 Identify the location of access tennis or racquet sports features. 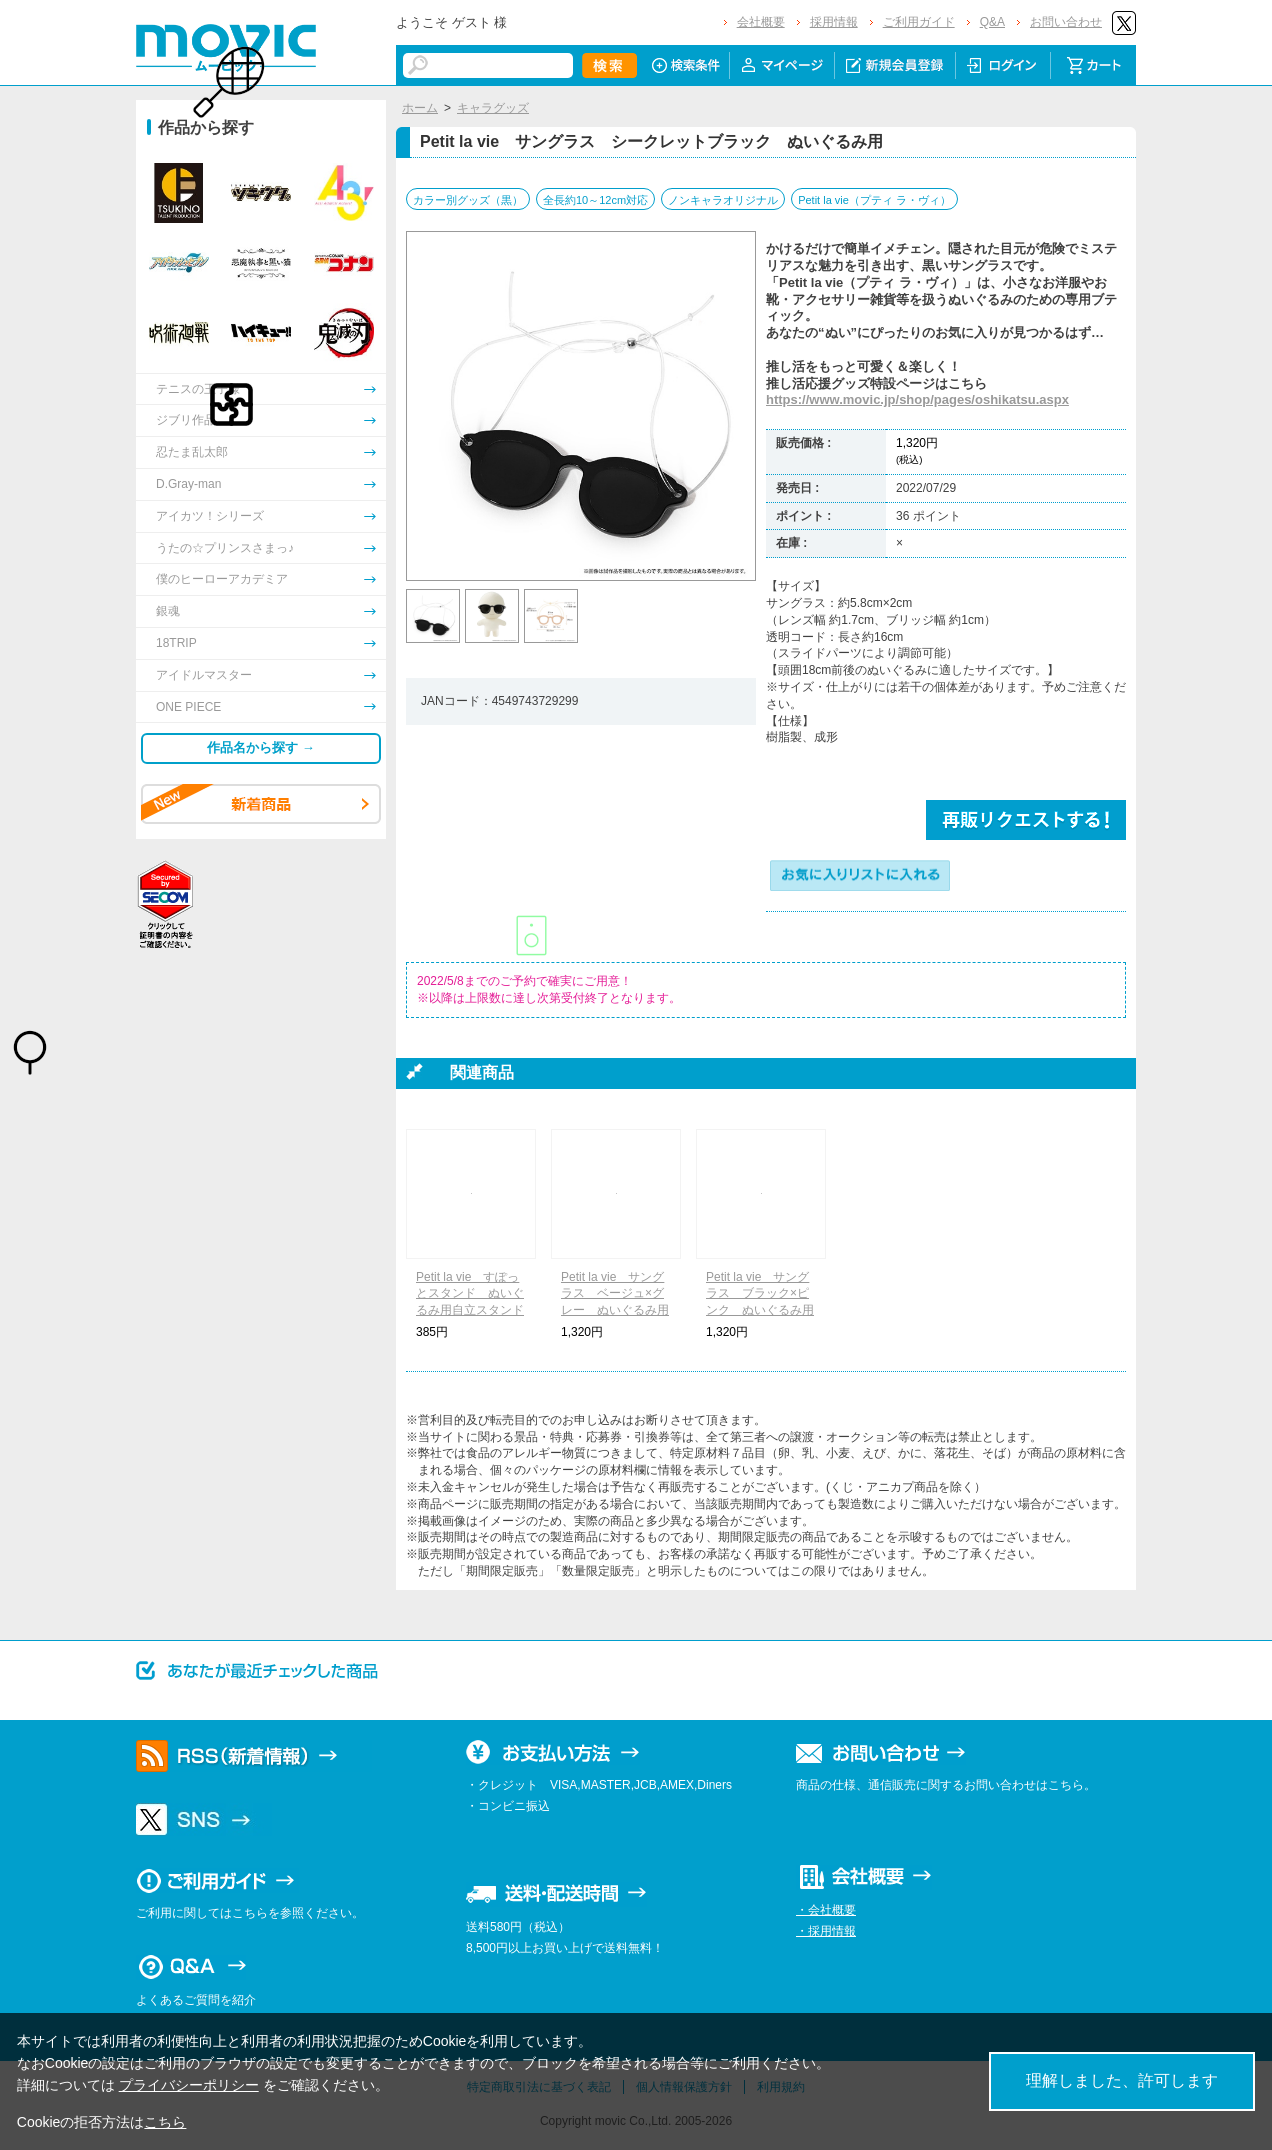
(227, 83).